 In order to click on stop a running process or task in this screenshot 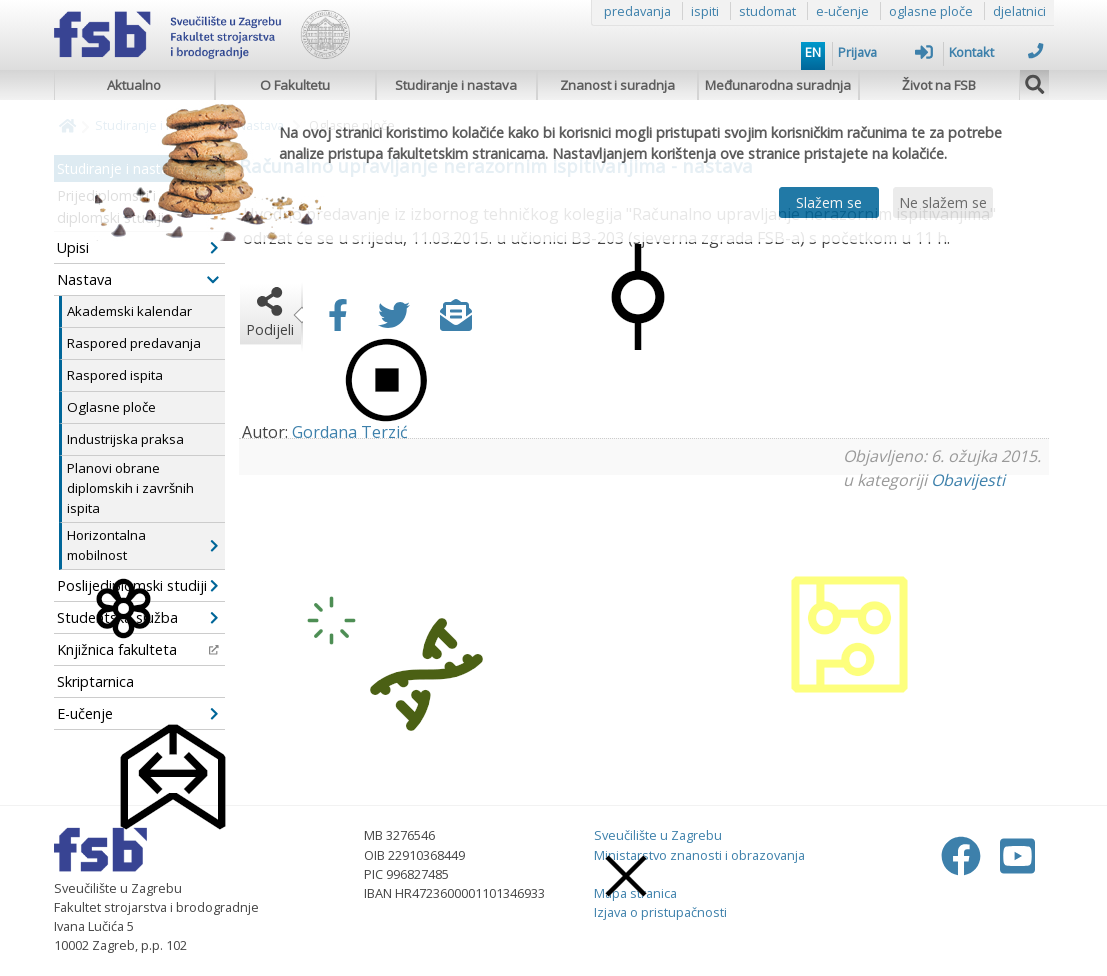, I will do `click(387, 380)`.